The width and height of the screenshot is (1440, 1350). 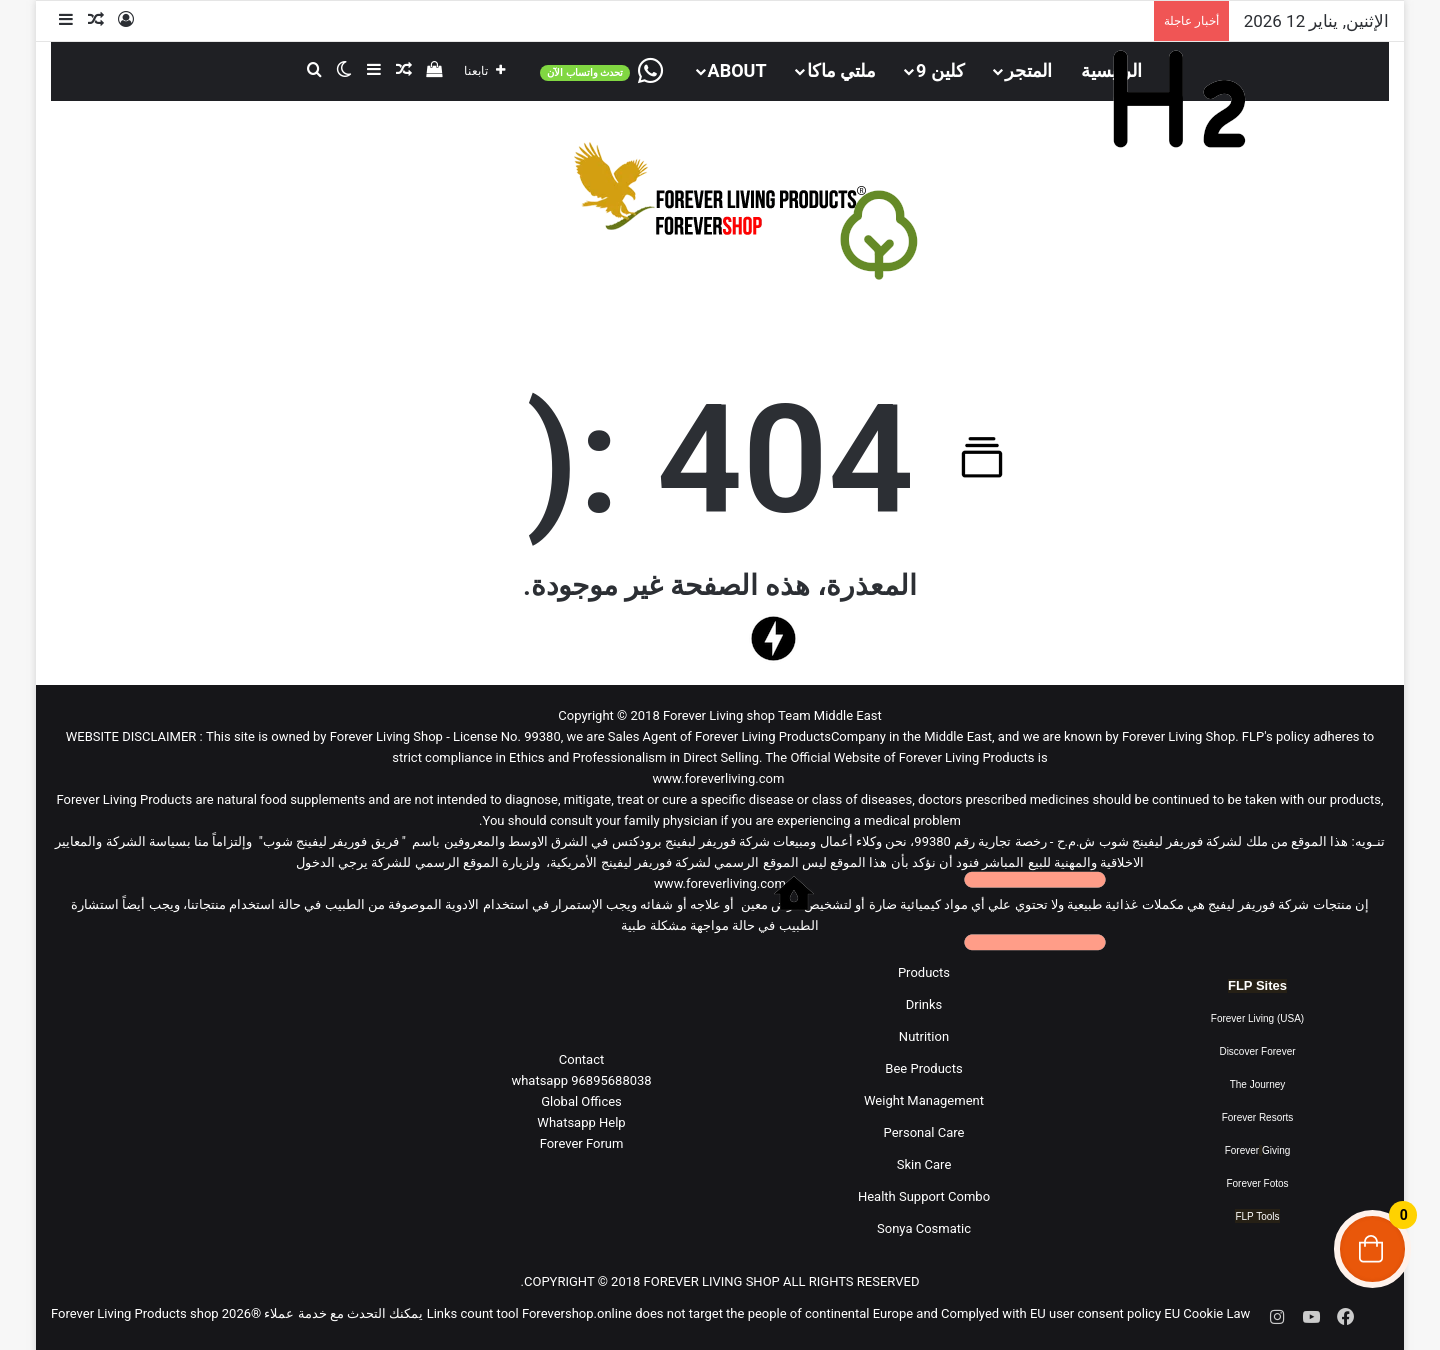 What do you see at coordinates (1176, 99) in the screenshot?
I see `format text as heading level 2` at bounding box center [1176, 99].